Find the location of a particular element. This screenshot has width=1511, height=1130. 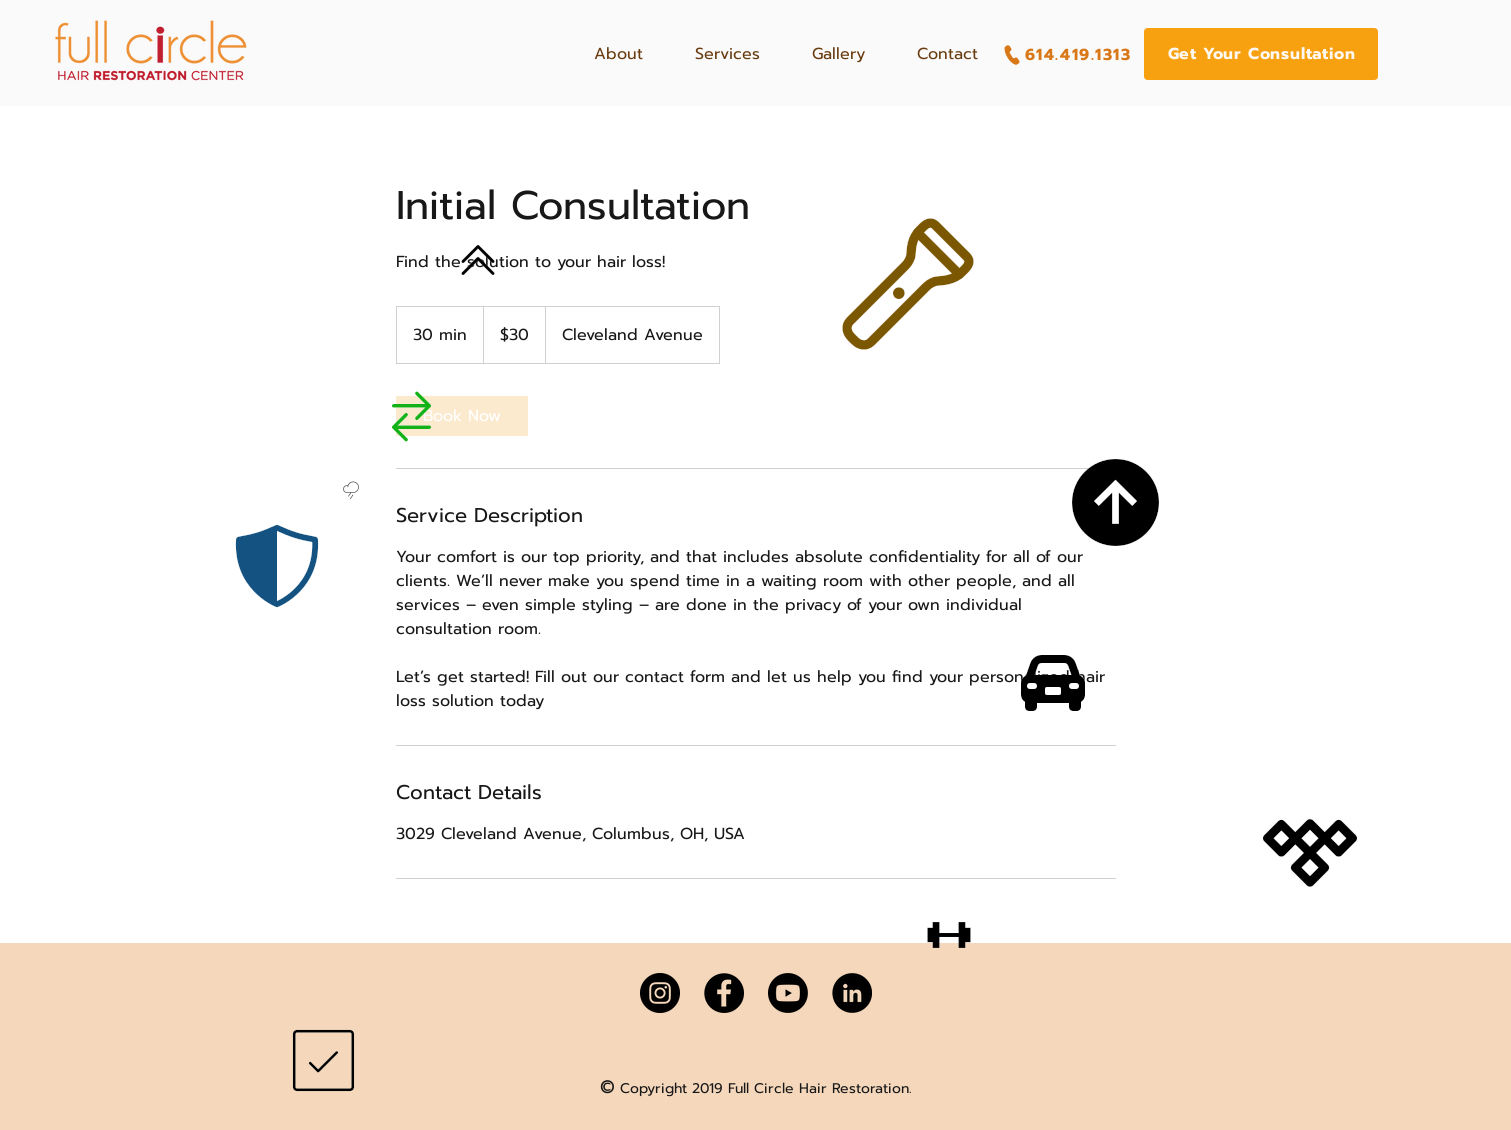

open Tidal music streaming app is located at coordinates (1310, 850).